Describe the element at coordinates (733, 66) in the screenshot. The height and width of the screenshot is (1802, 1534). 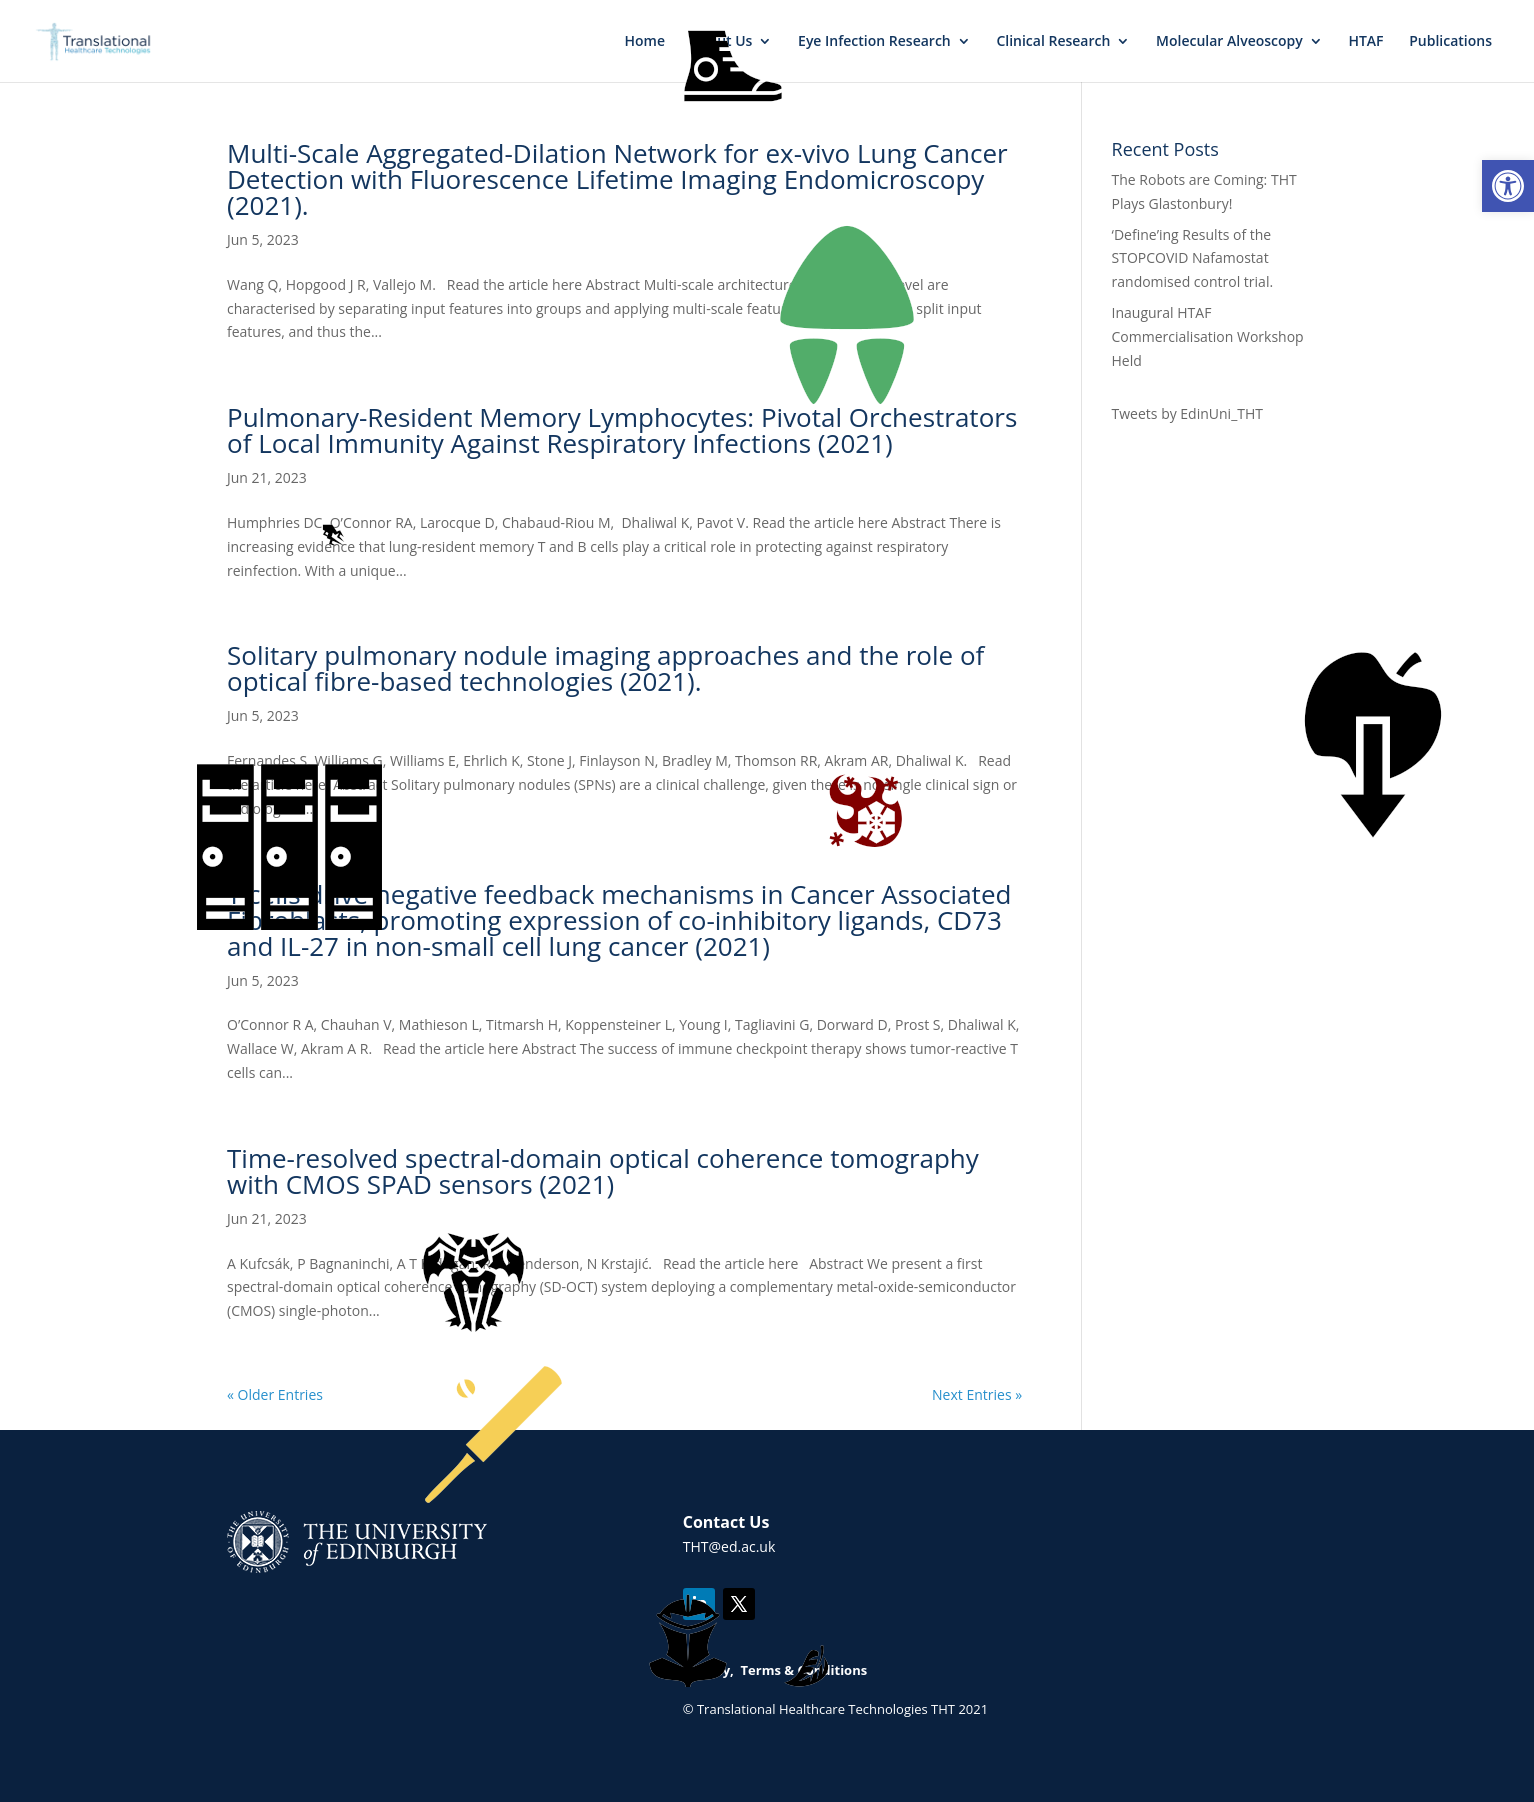
I see `browse footwear or shoe products` at that location.